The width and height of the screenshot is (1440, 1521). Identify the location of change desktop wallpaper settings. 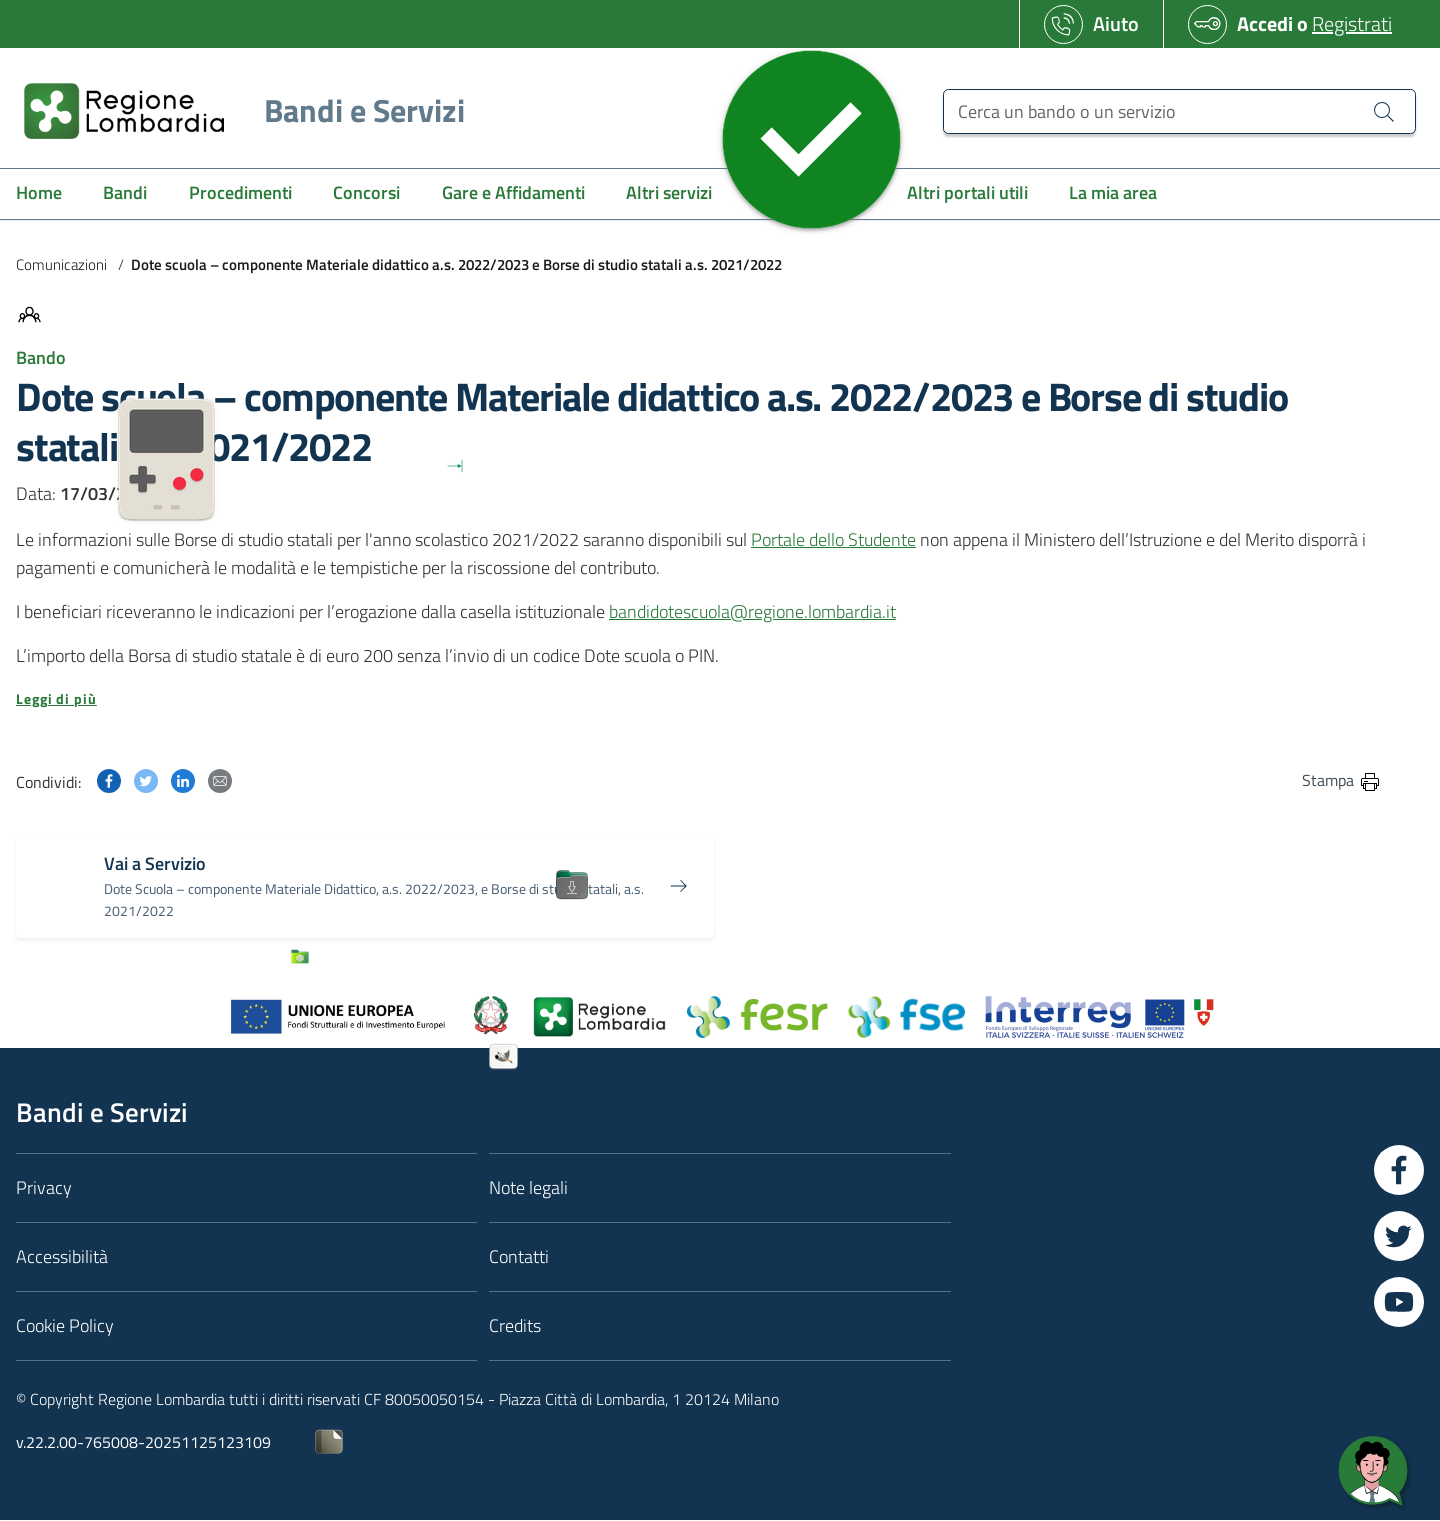
(329, 1441).